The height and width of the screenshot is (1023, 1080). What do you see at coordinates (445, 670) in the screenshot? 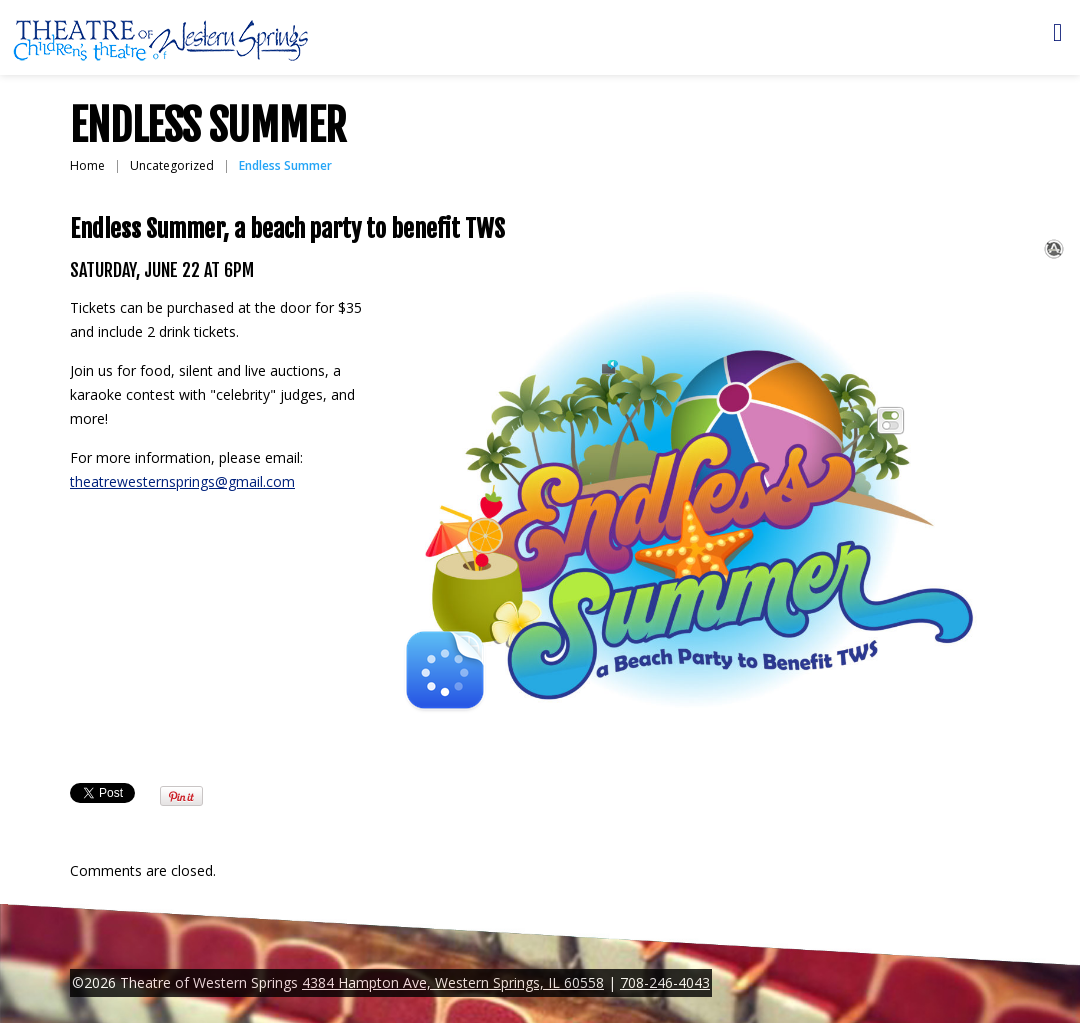
I see `open system preferences or settings app` at bounding box center [445, 670].